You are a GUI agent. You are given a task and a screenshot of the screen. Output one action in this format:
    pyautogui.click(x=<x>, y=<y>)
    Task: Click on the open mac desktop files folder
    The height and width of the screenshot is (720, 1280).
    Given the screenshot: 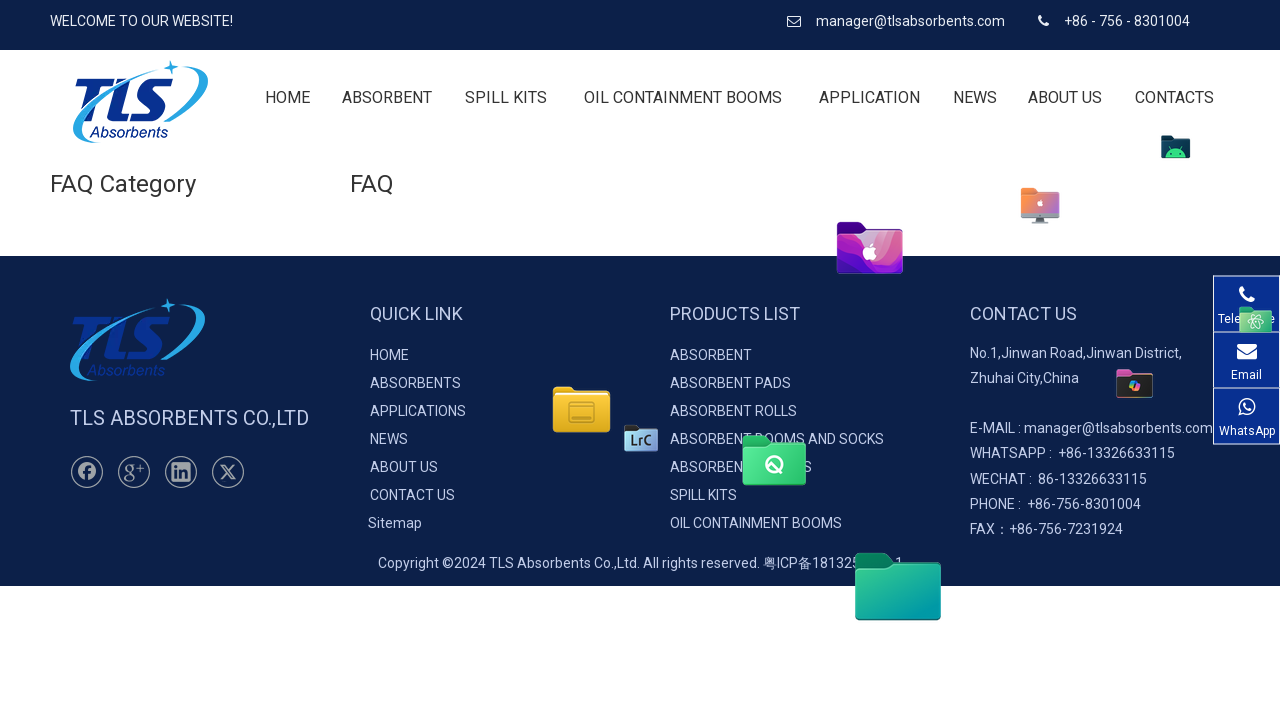 What is the action you would take?
    pyautogui.click(x=1040, y=204)
    